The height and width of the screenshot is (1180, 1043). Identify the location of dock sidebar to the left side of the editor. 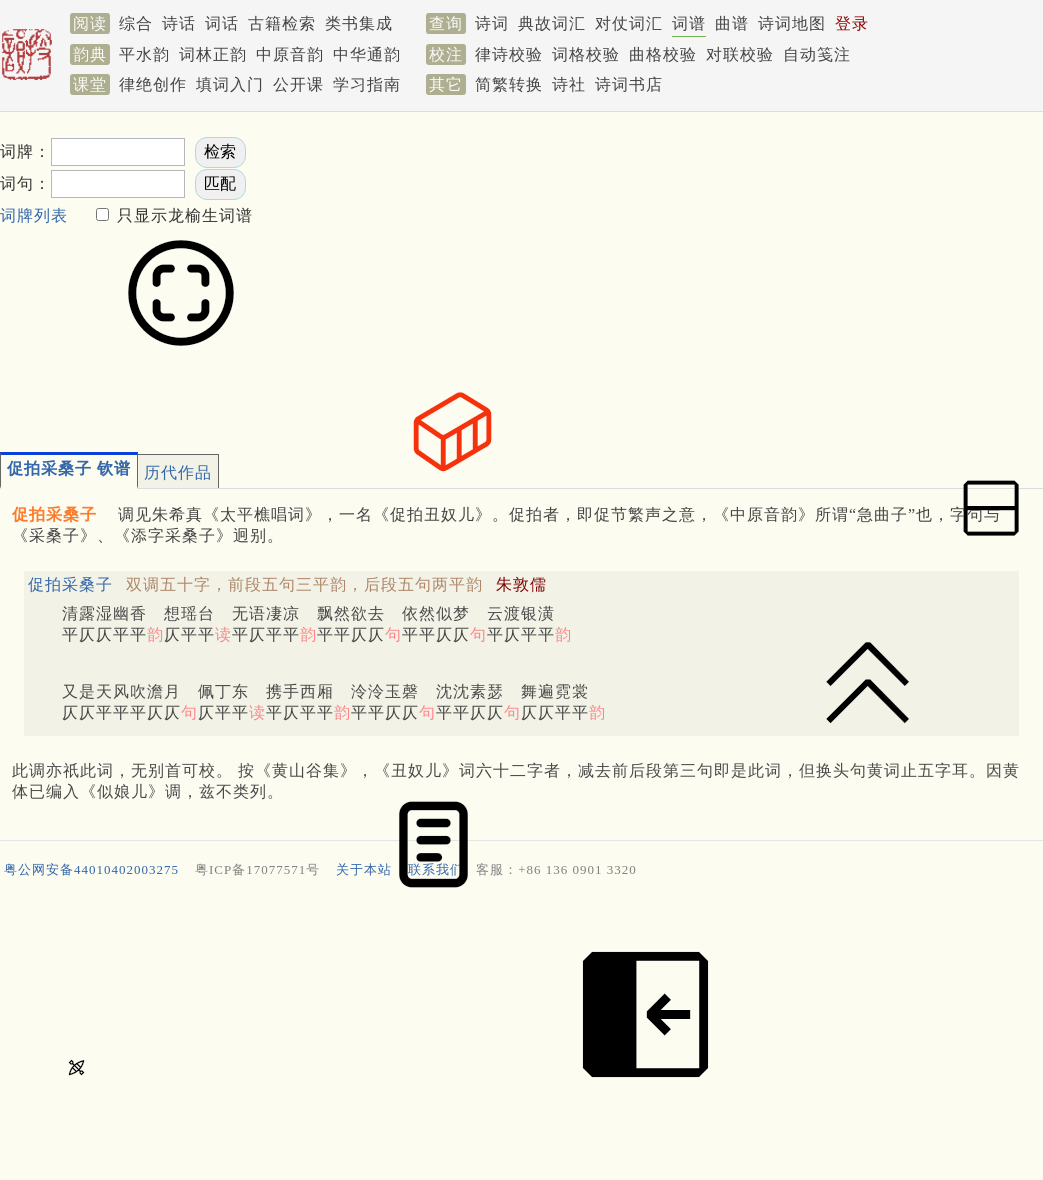
(645, 1014).